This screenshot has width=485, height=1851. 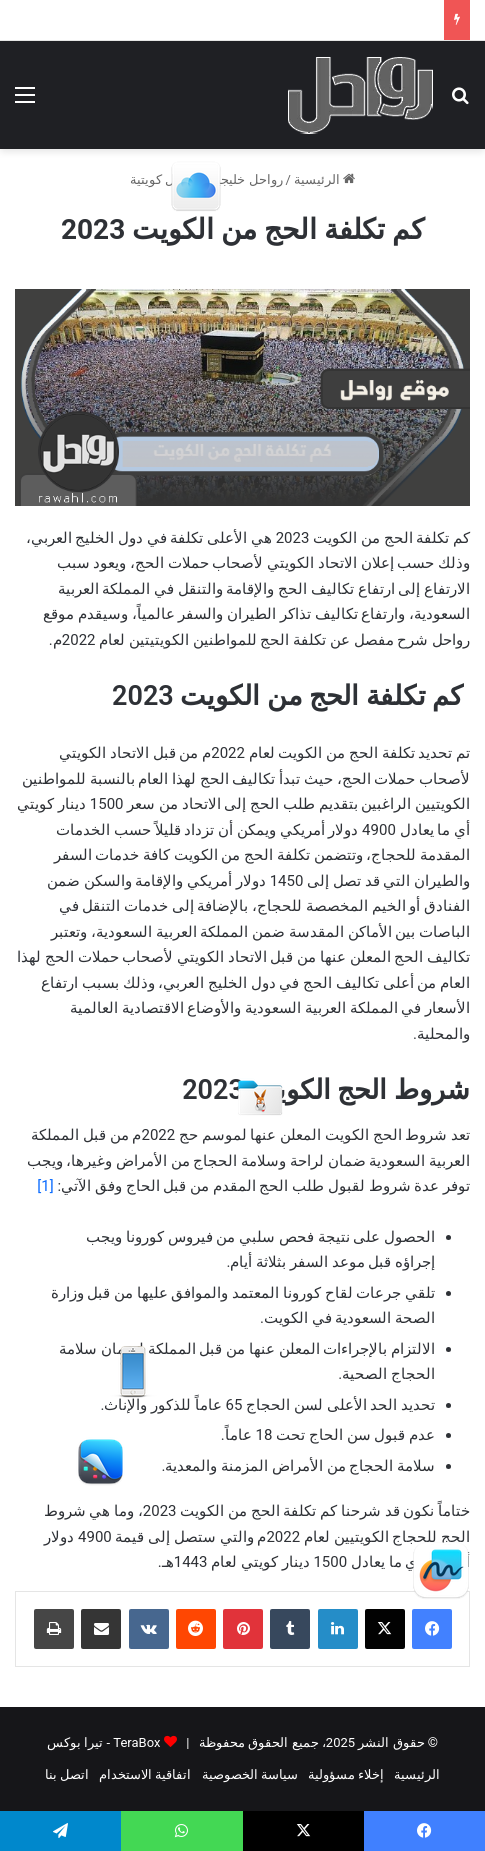 What do you see at coordinates (260, 1099) in the screenshot?
I see `open eMule downloads folder` at bounding box center [260, 1099].